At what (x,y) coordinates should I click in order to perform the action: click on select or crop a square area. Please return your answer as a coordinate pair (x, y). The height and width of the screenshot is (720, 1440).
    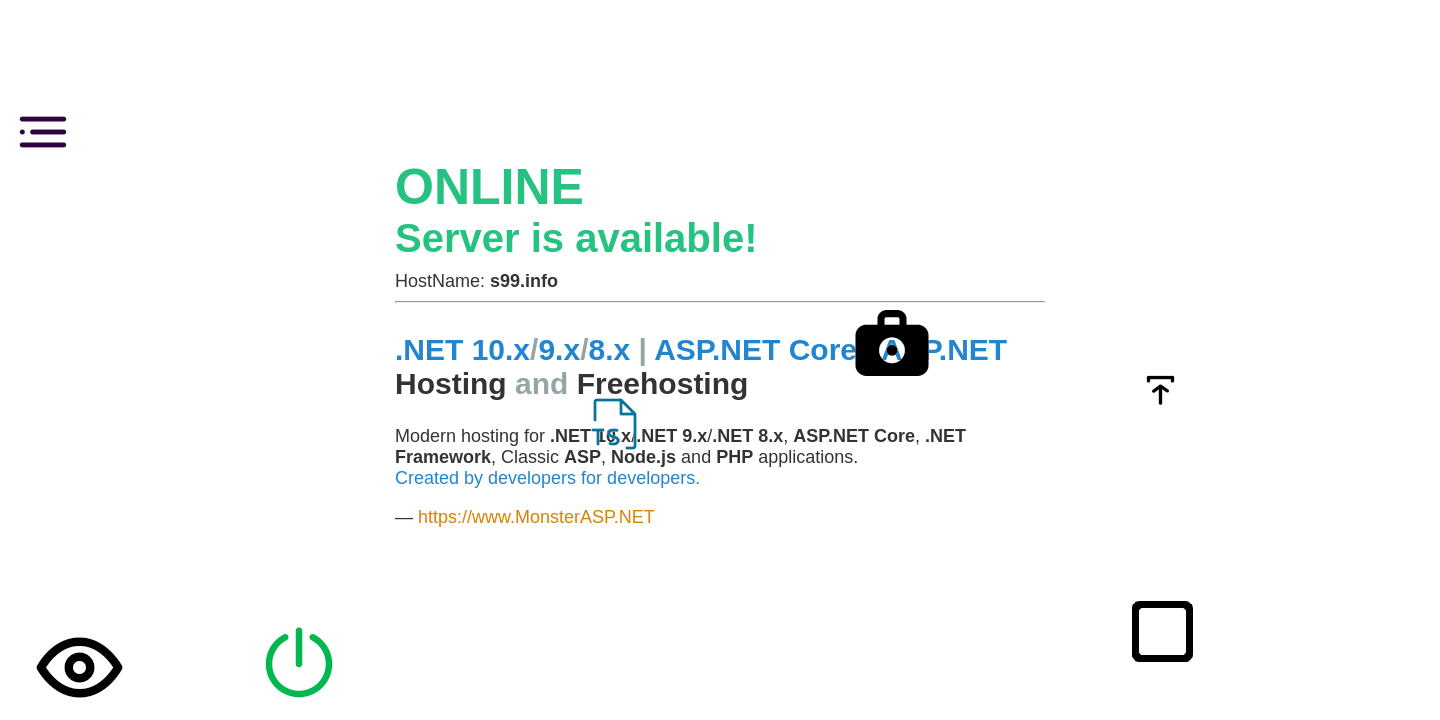
    Looking at the image, I should click on (1162, 631).